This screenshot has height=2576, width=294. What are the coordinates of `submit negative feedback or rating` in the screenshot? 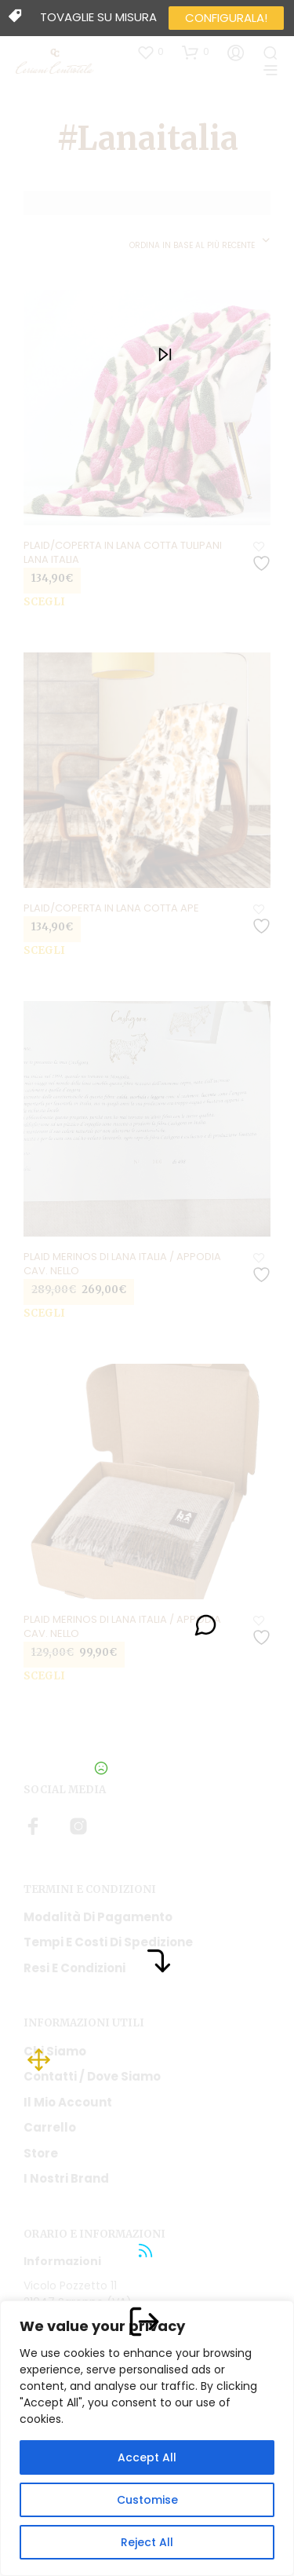 It's located at (101, 1768).